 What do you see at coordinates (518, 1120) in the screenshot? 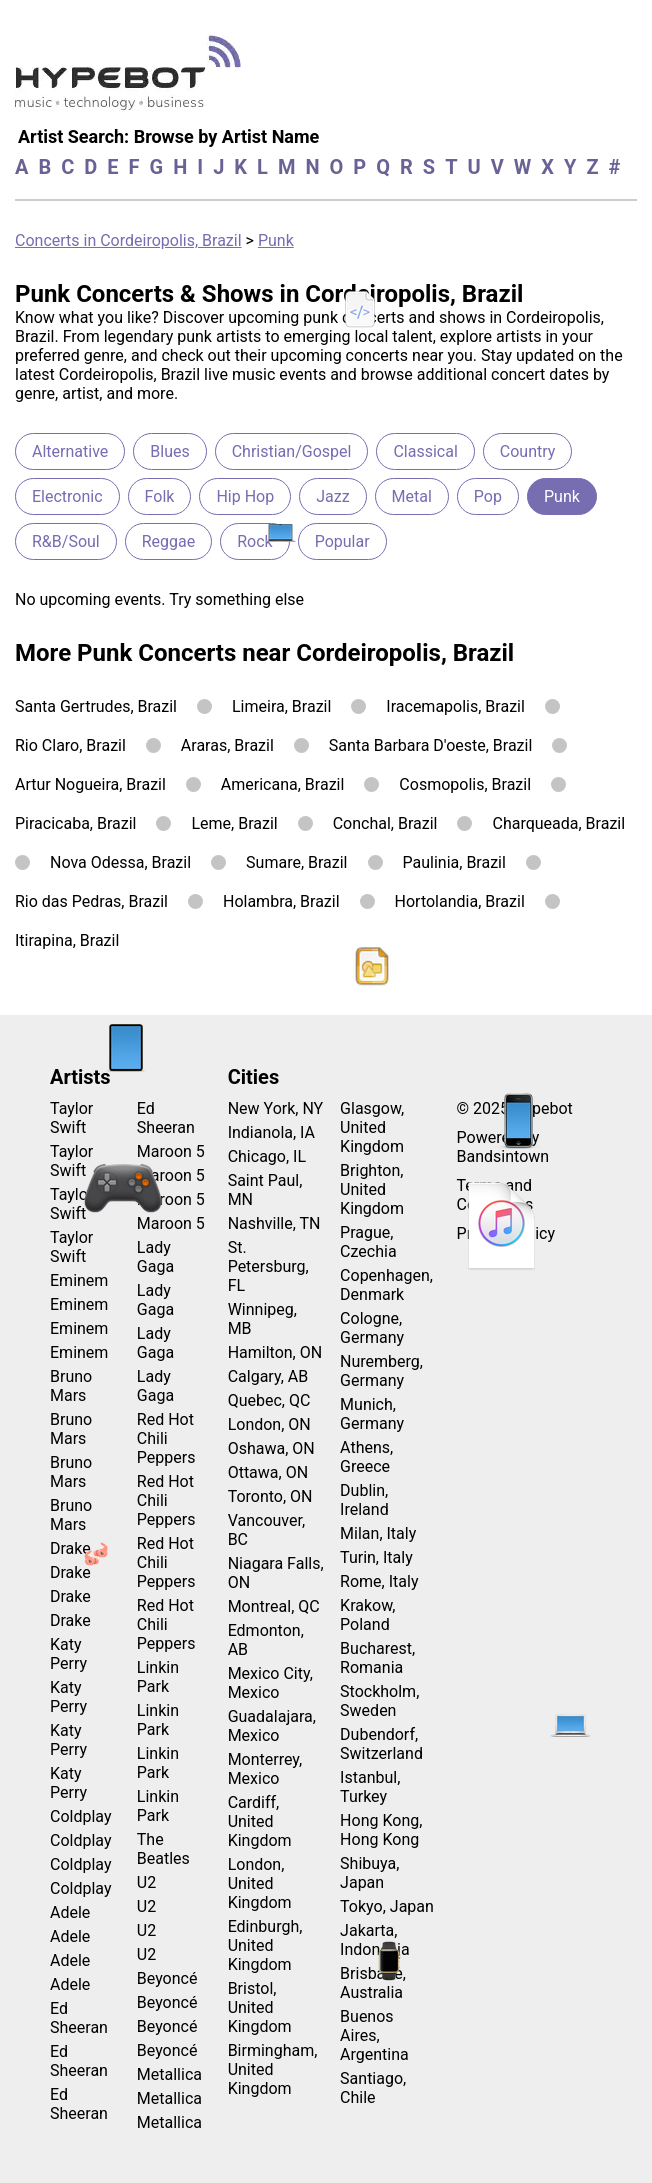
I see `indicates a connected iPhone device` at bounding box center [518, 1120].